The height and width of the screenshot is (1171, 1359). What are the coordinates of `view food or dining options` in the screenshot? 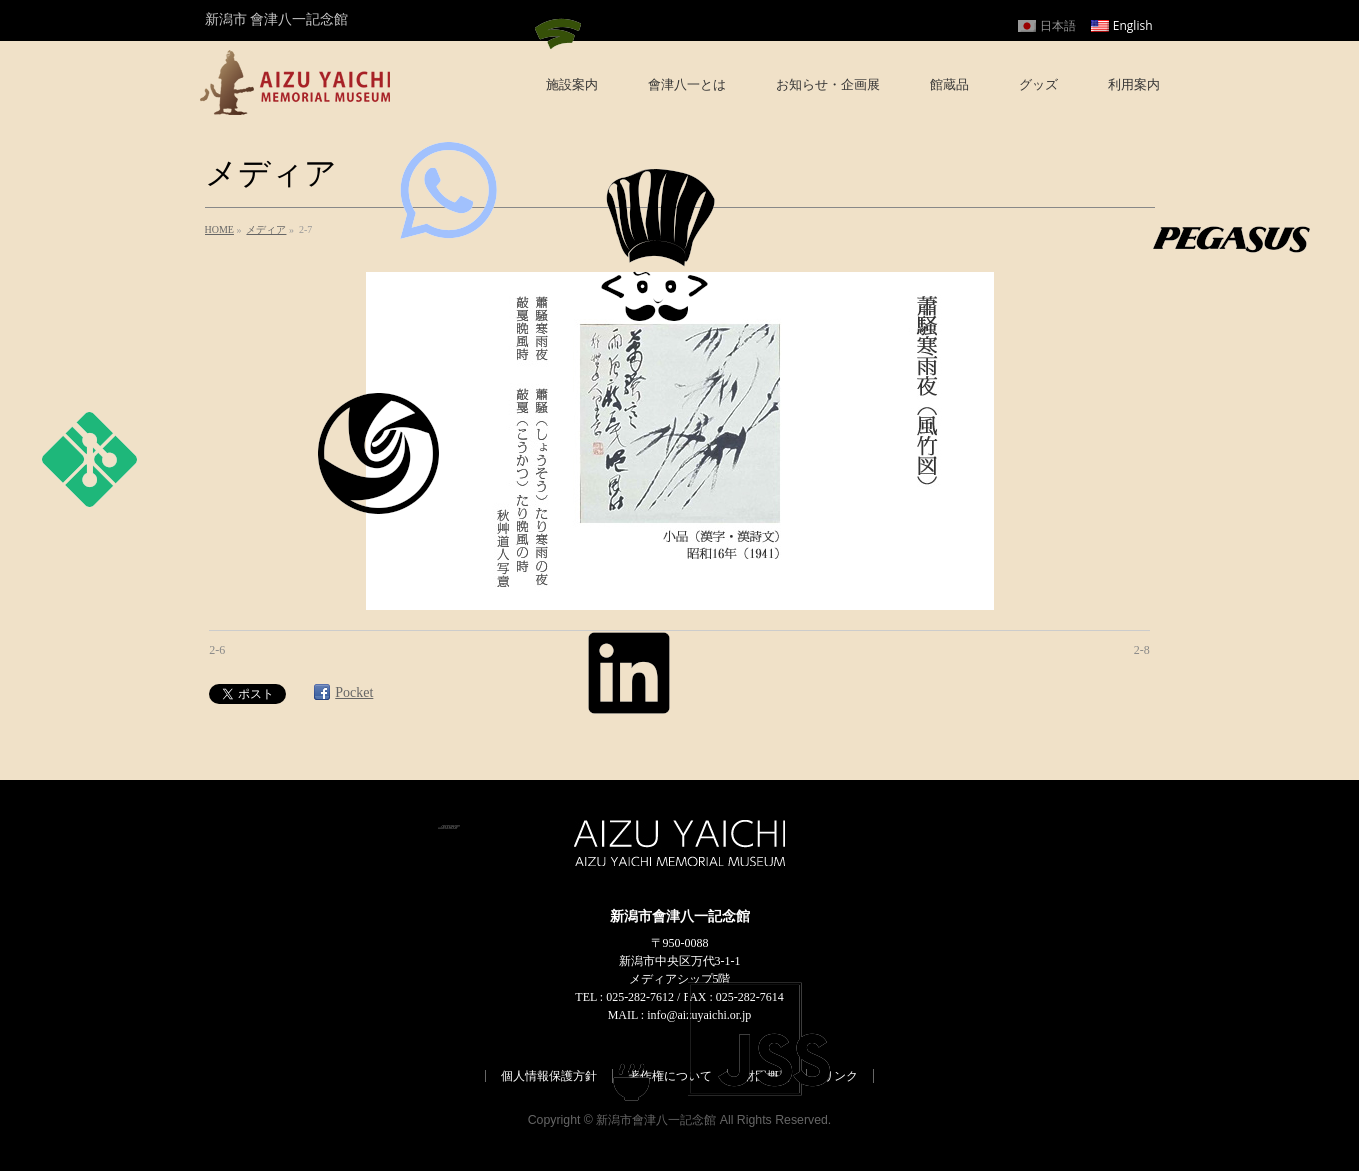 It's located at (631, 1084).